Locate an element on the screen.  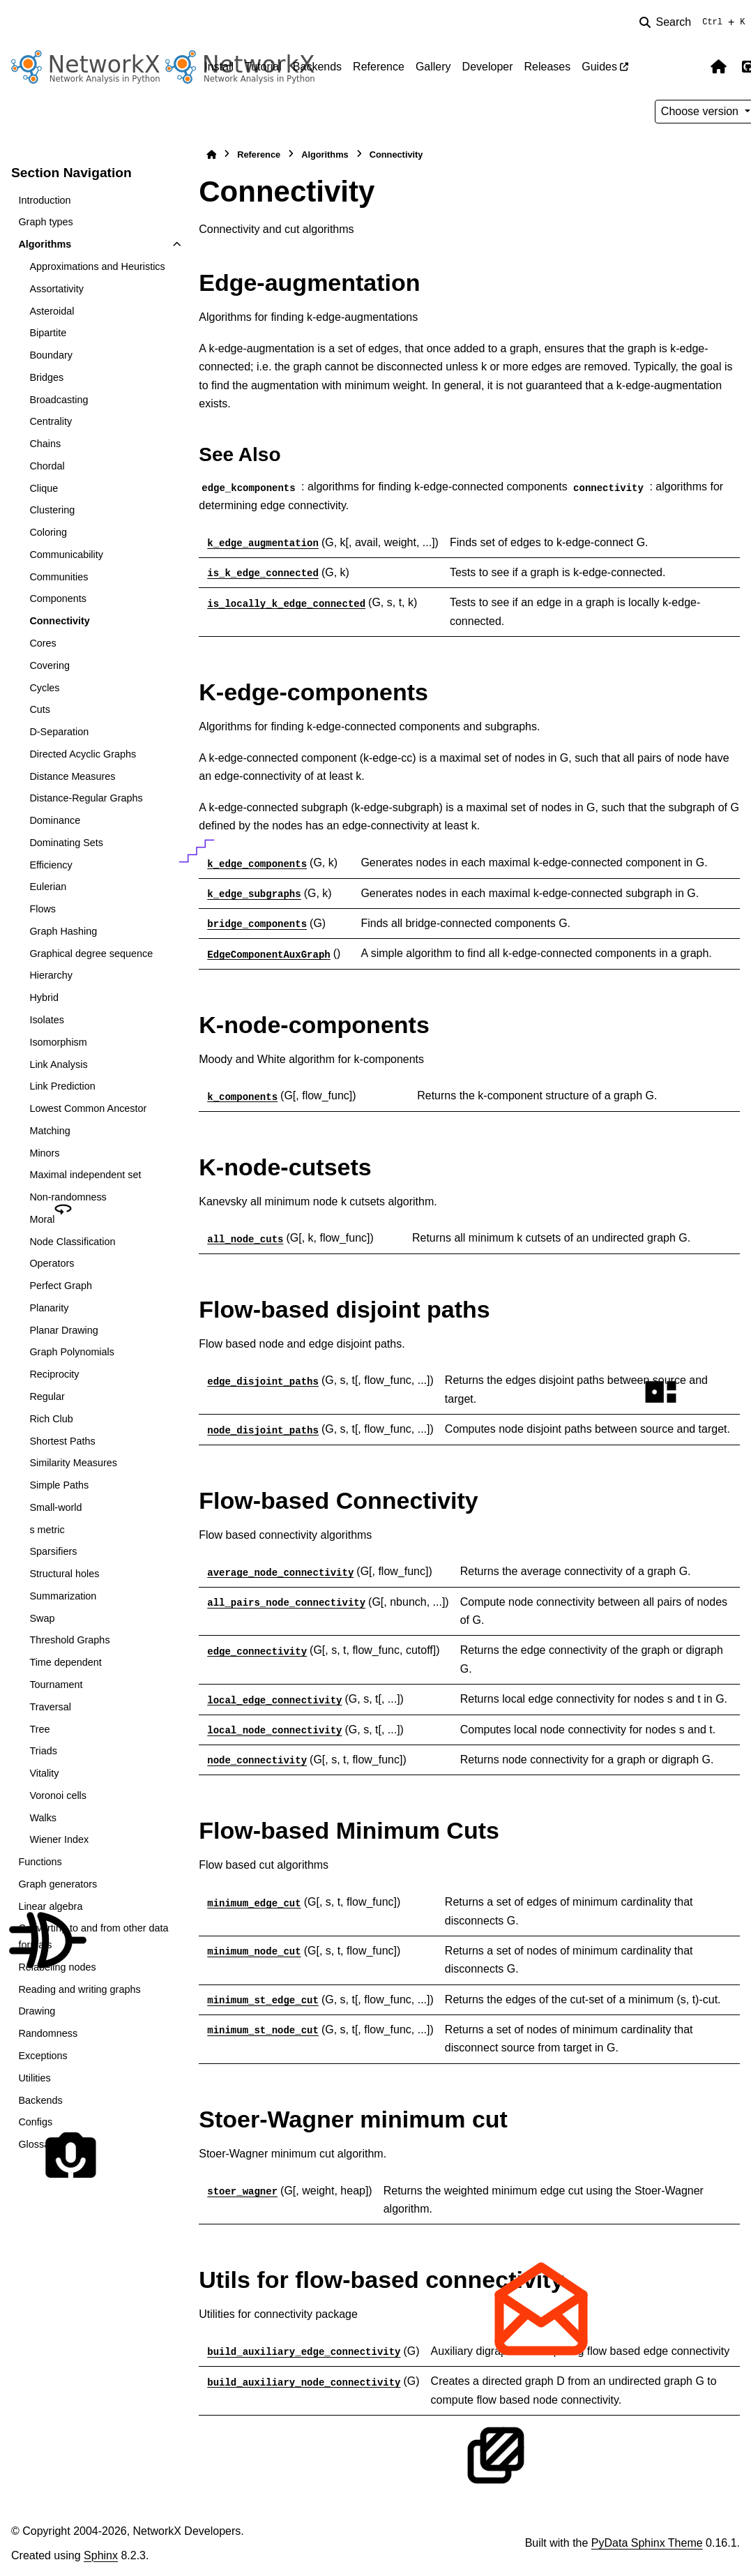
manage camera and microphone permissions is located at coordinates (70, 2155).